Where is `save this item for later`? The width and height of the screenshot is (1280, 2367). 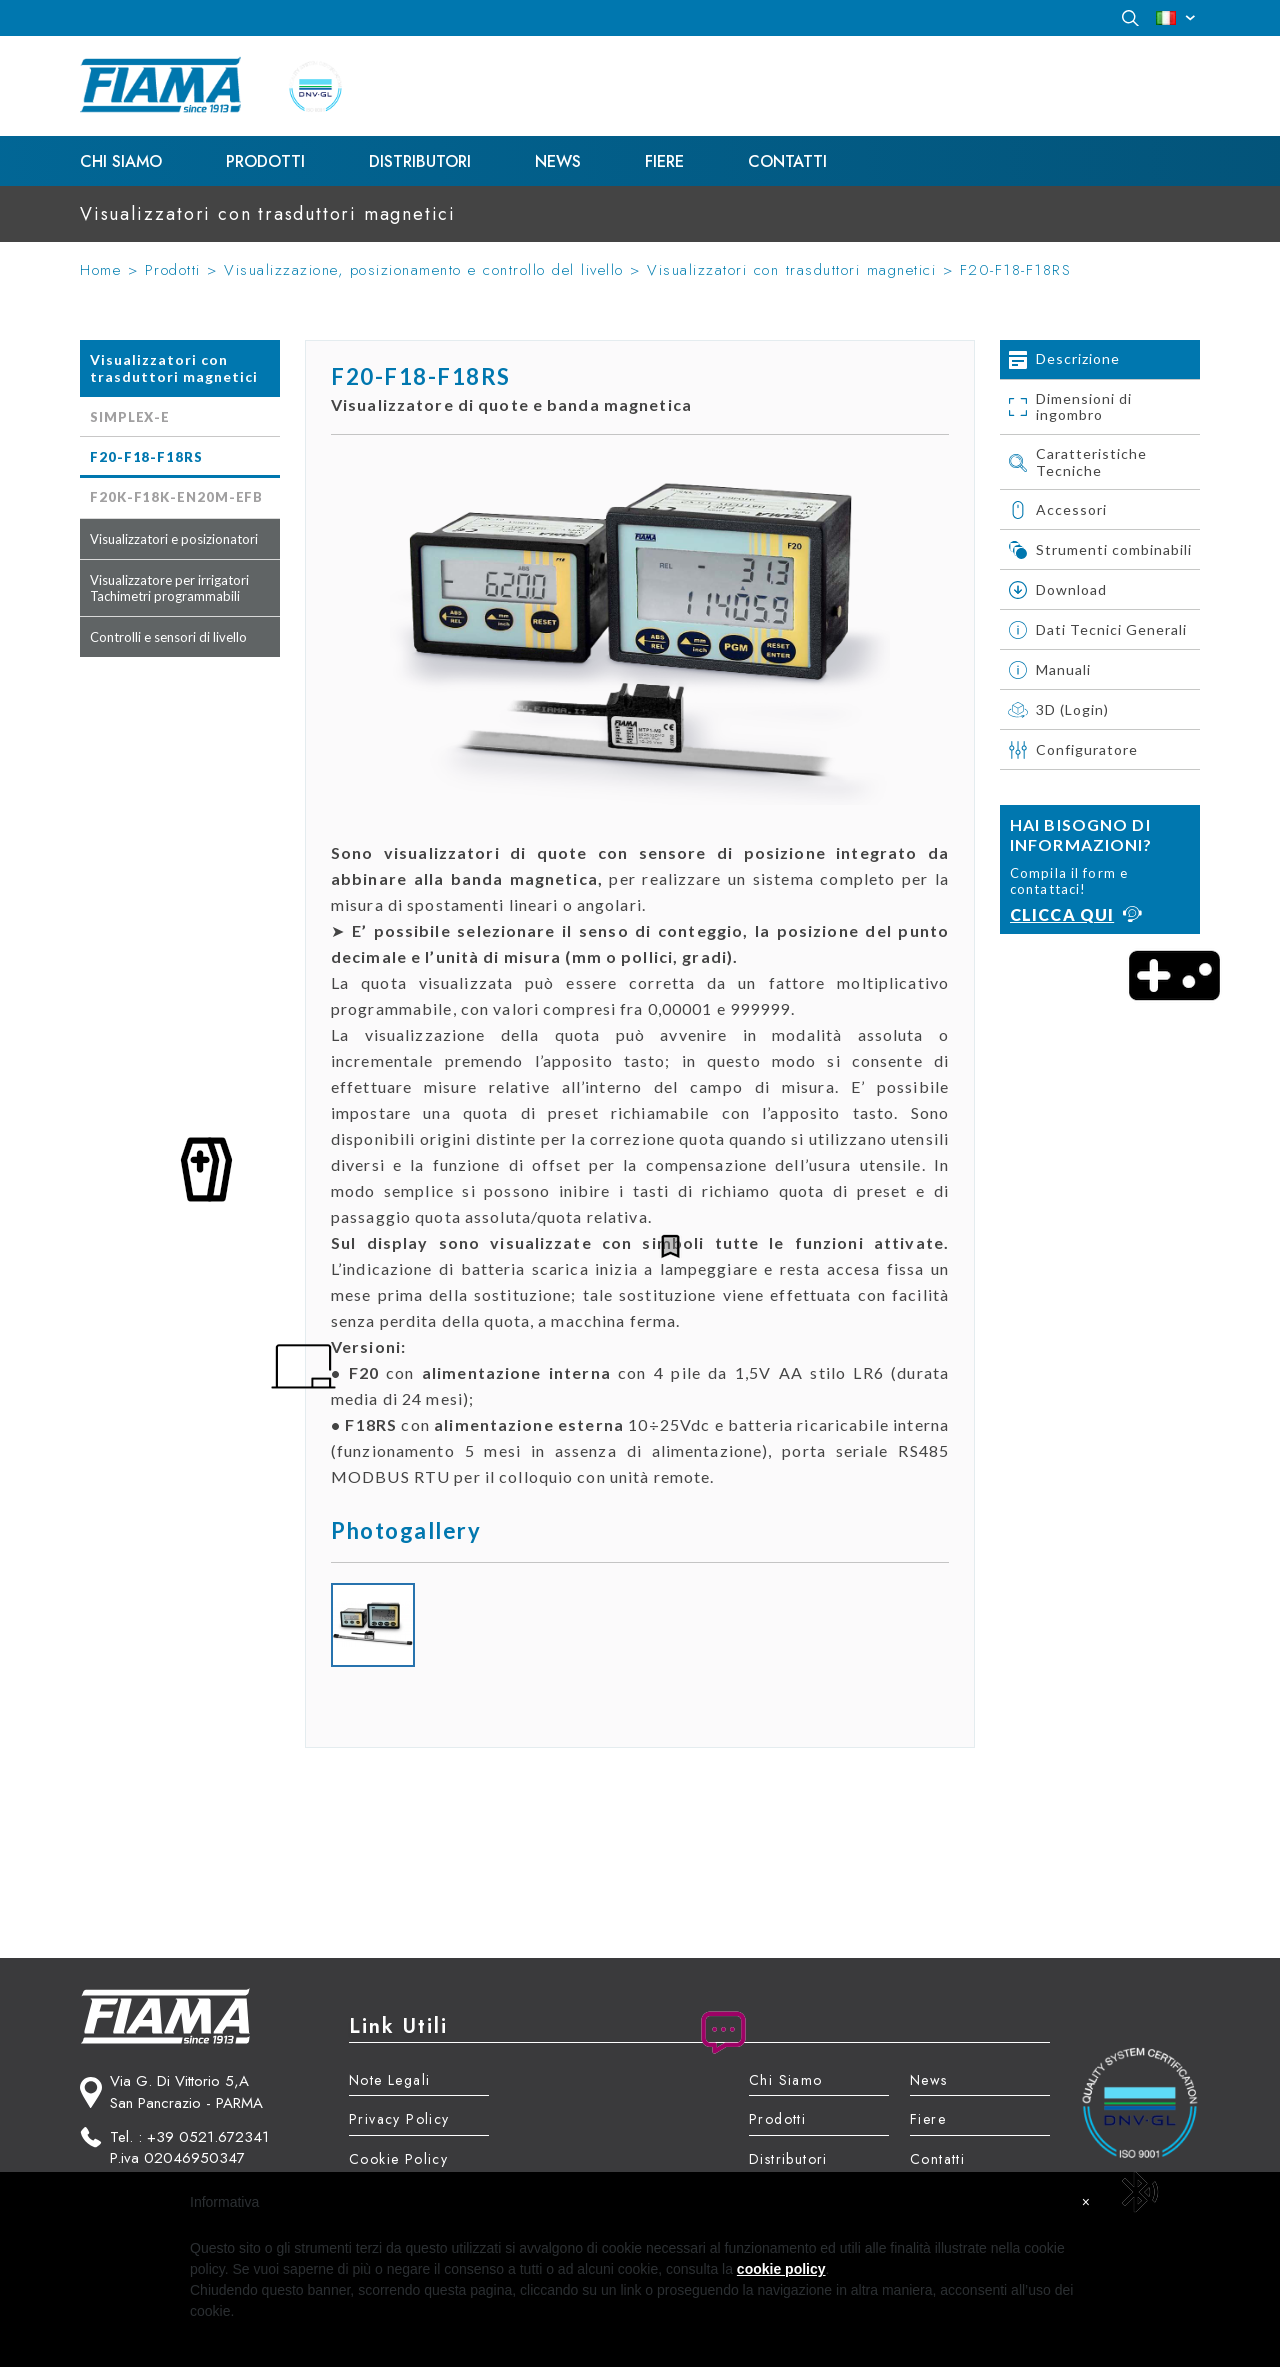
save this item for later is located at coordinates (670, 1246).